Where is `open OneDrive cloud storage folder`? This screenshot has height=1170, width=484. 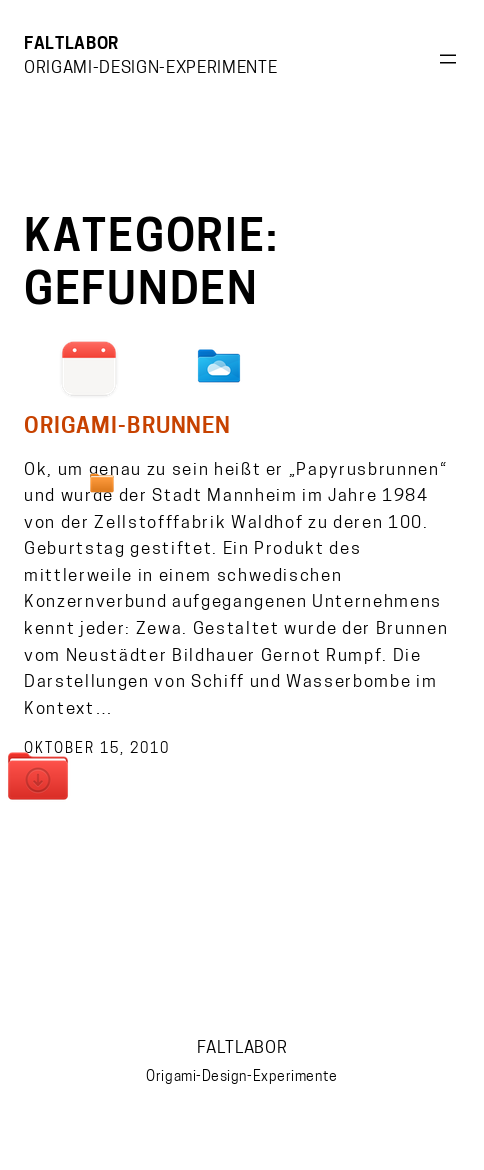
open OneDrive cloud storage folder is located at coordinates (219, 367).